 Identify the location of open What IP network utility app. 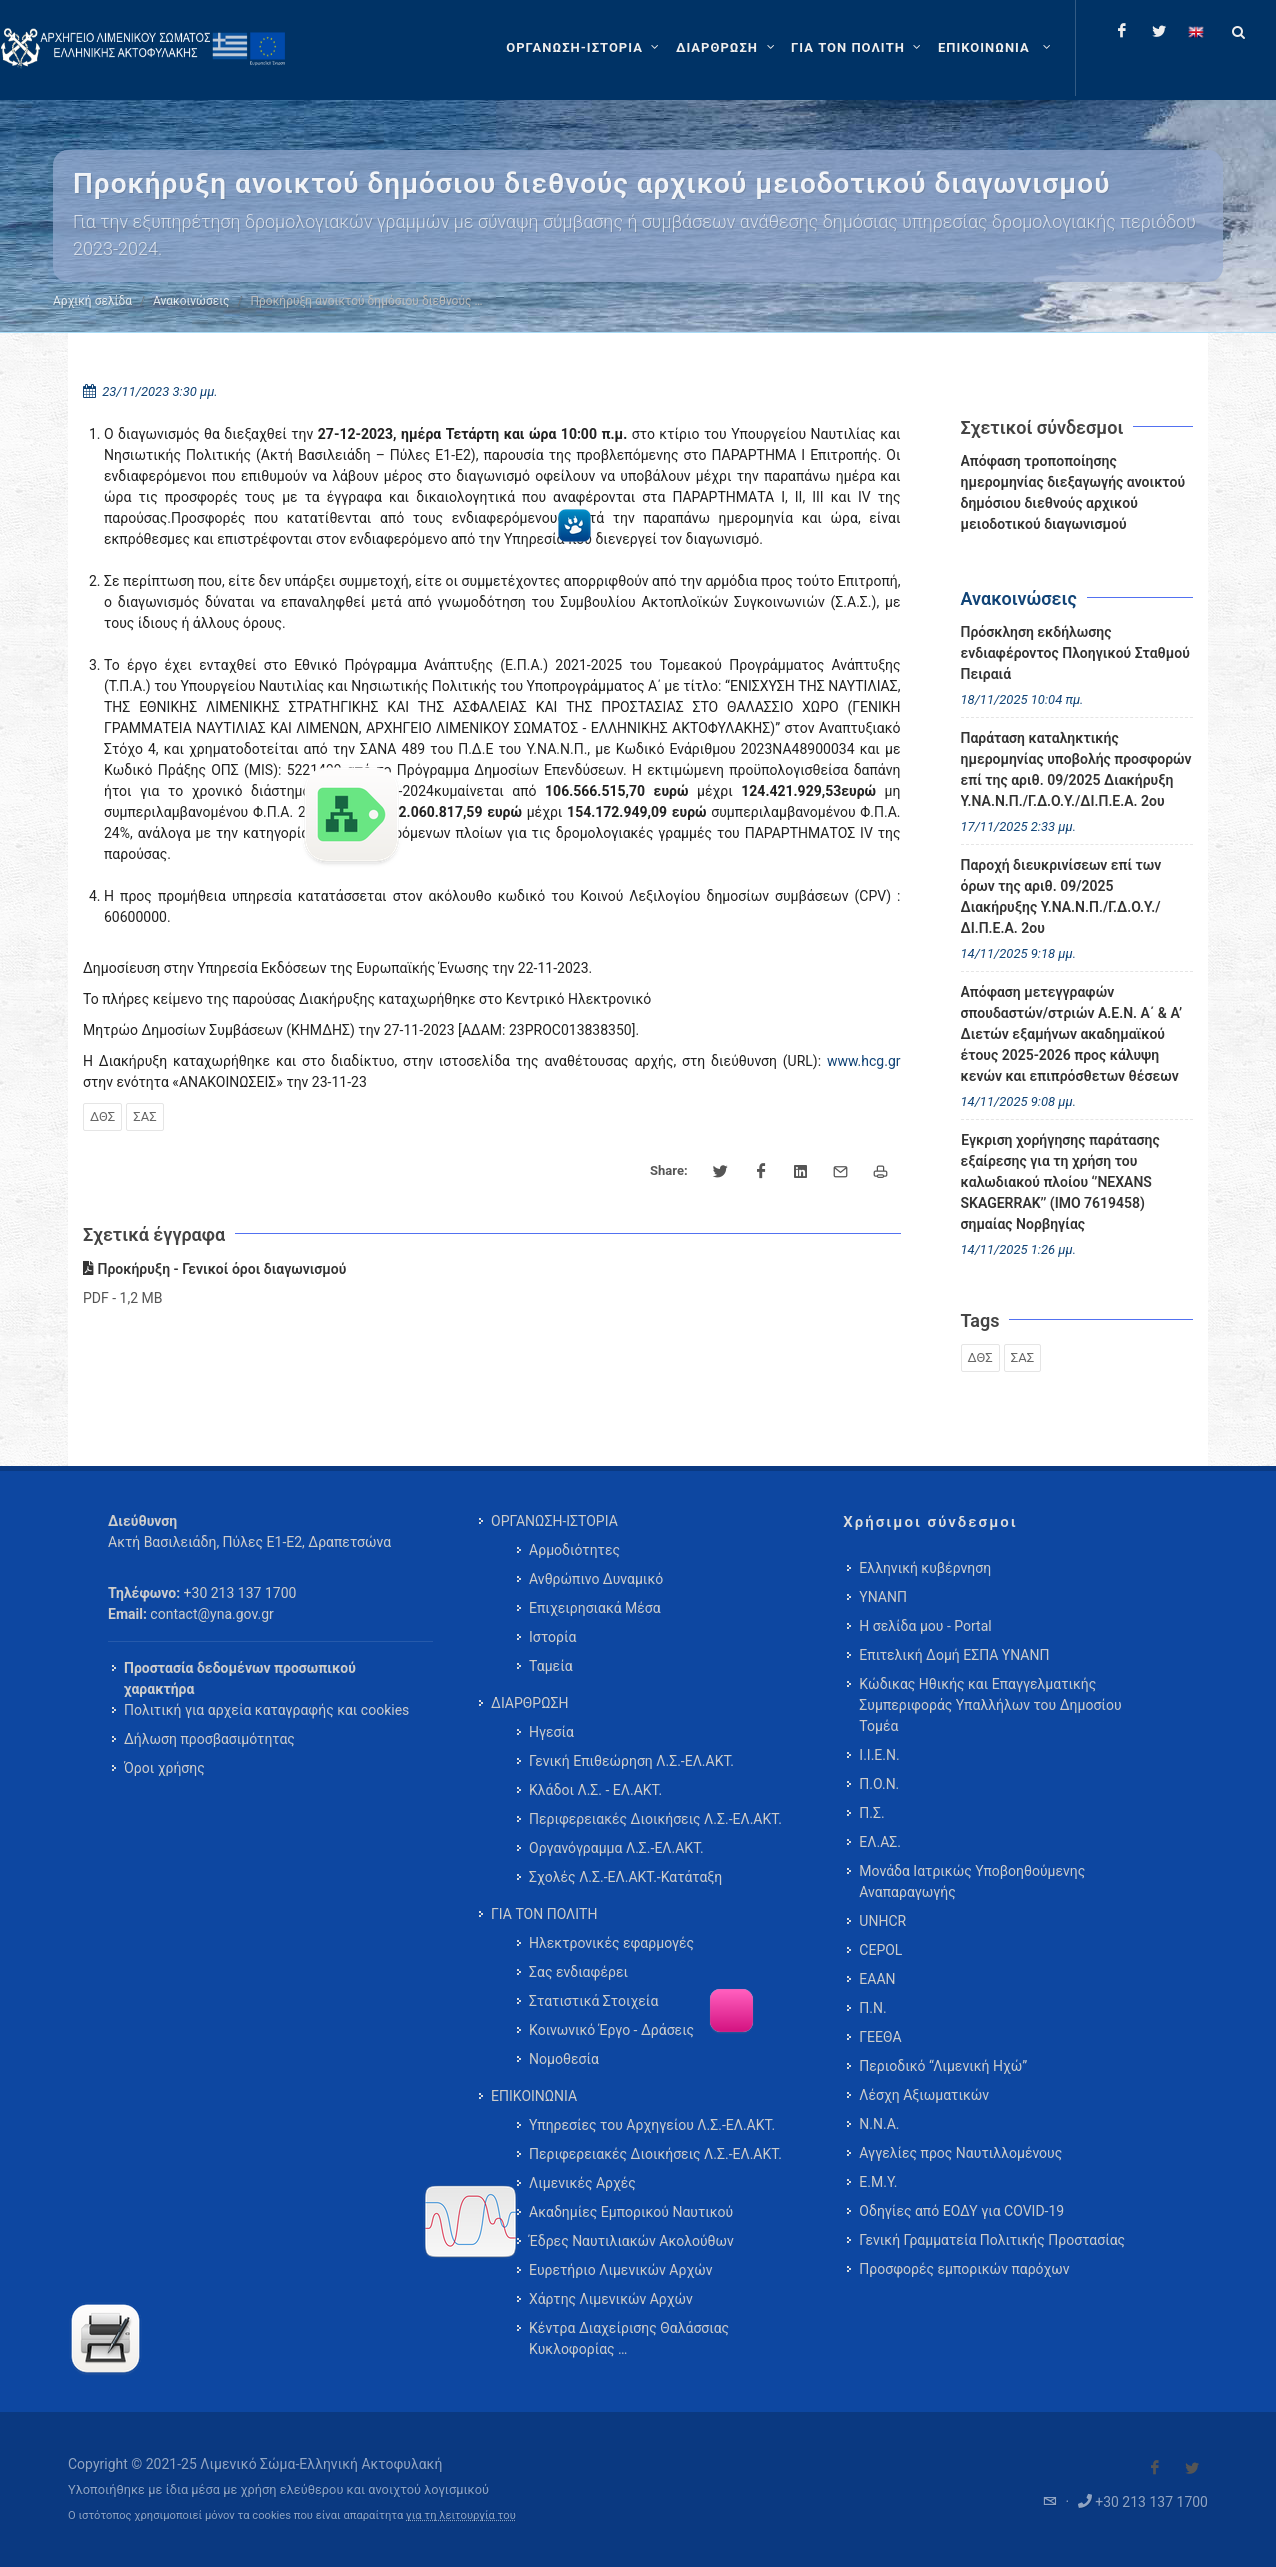
(351, 814).